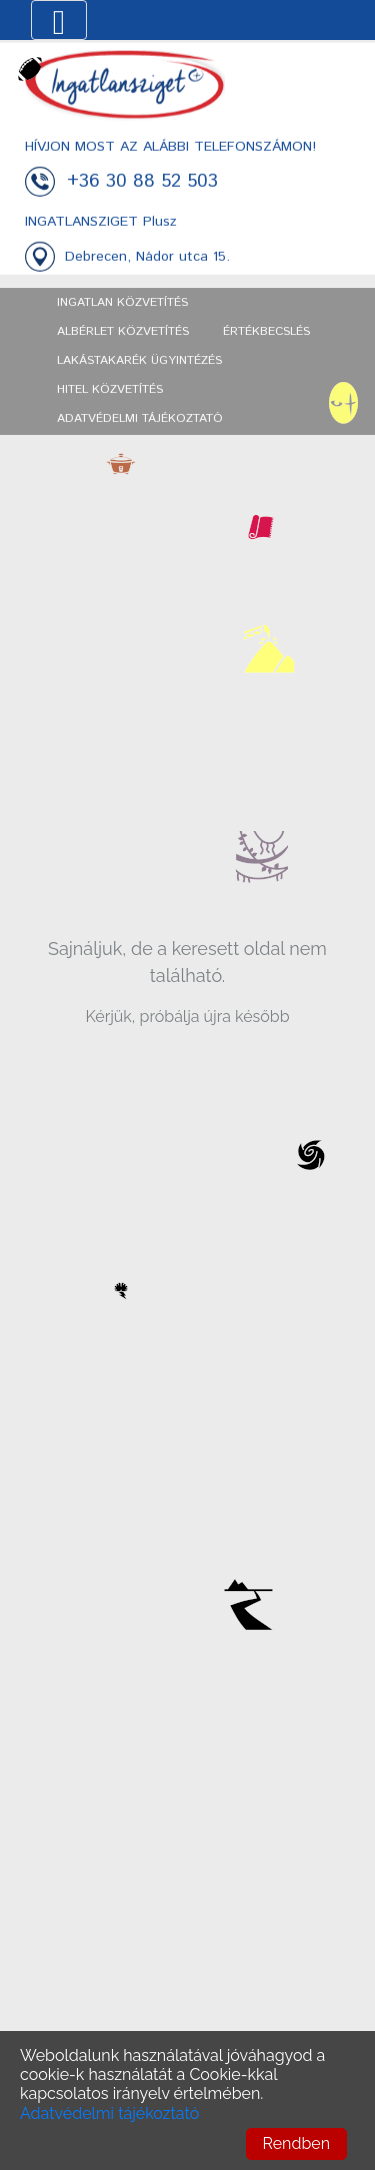 The image size is (375, 2170). I want to click on access rice cooker settings or controls, so click(121, 462).